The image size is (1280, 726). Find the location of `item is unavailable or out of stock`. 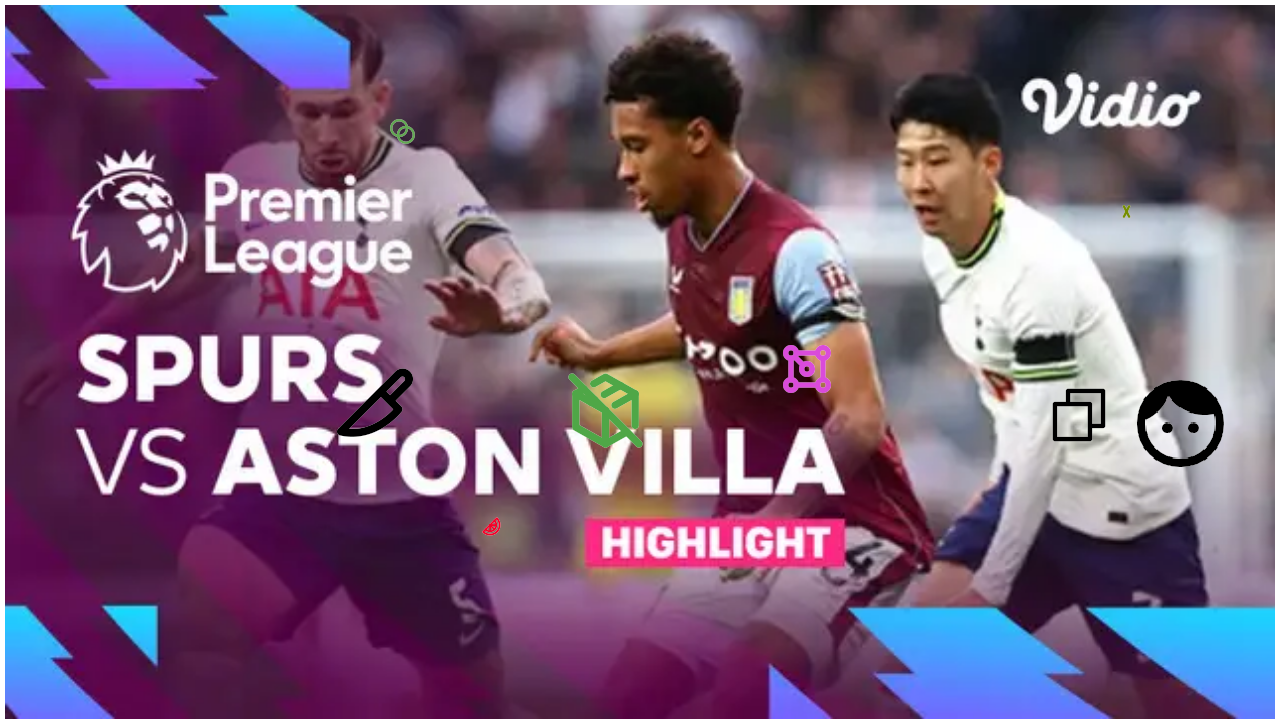

item is unavailable or out of stock is located at coordinates (605, 410).